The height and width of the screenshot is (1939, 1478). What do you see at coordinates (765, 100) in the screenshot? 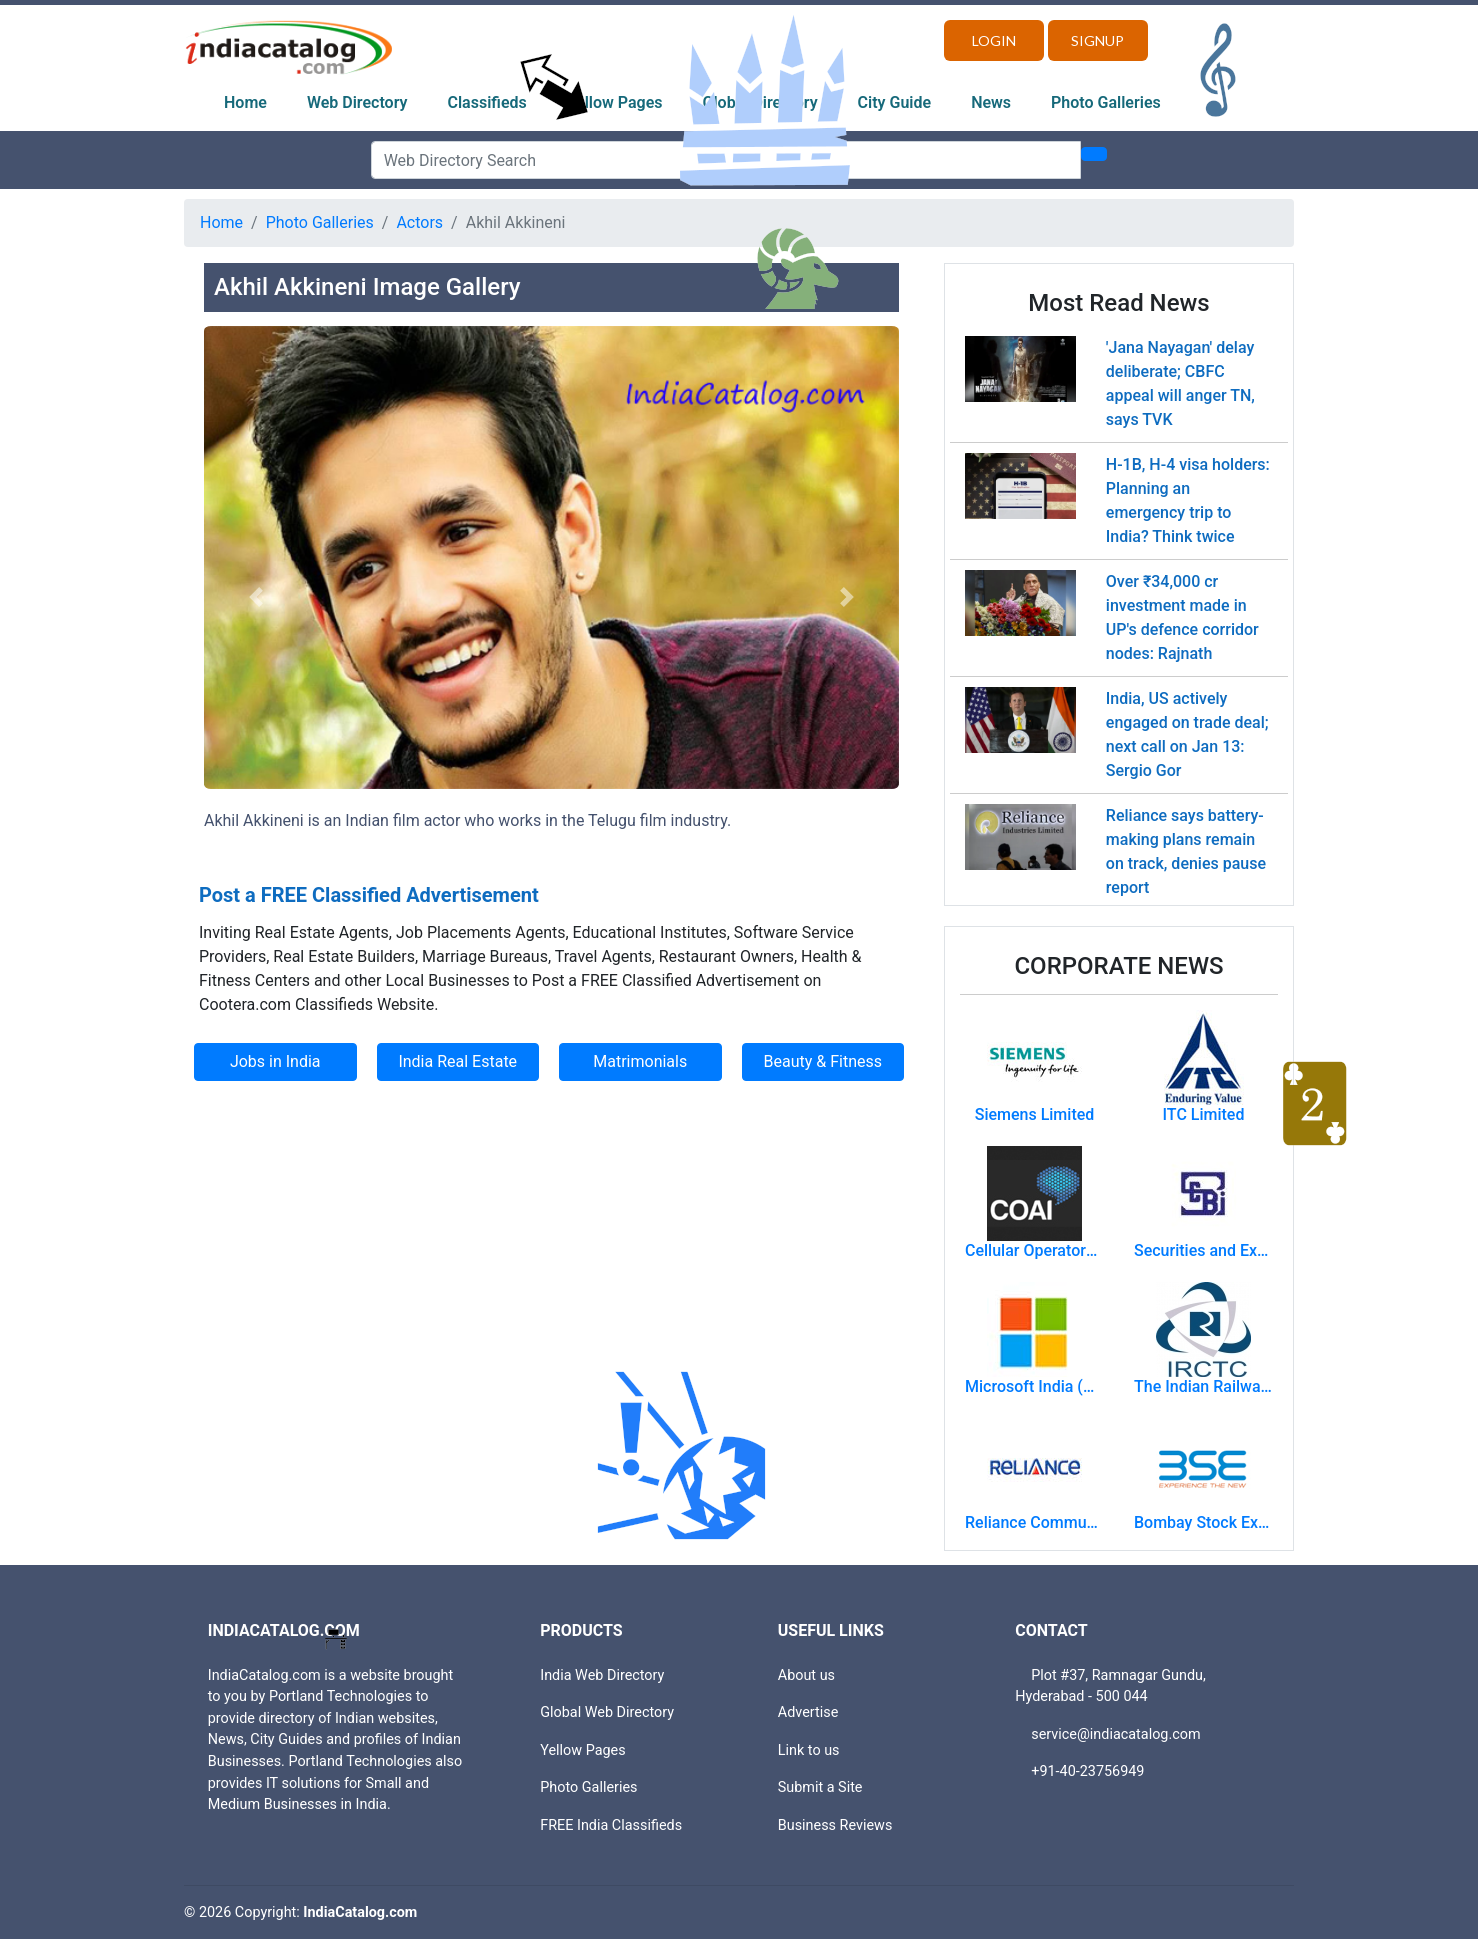
I see `place defensive barrier or fortification` at bounding box center [765, 100].